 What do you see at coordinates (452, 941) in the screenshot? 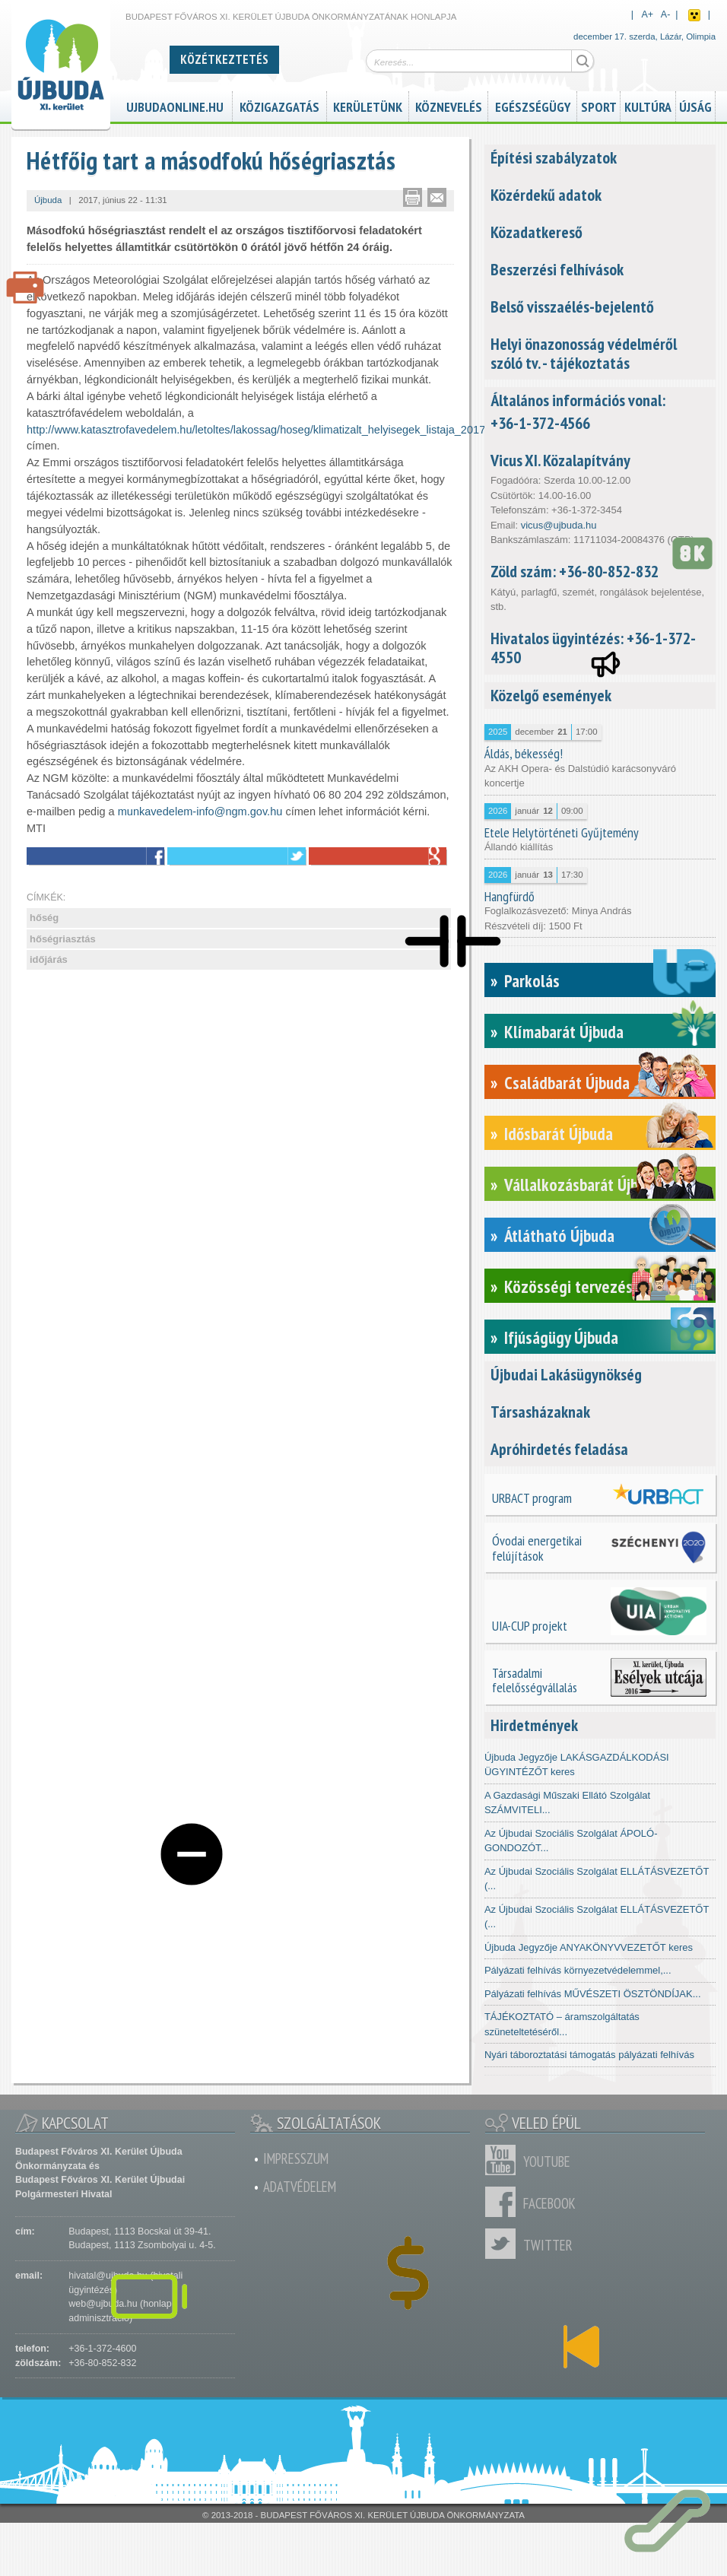
I see `capacitor component in a circuit diagram` at bounding box center [452, 941].